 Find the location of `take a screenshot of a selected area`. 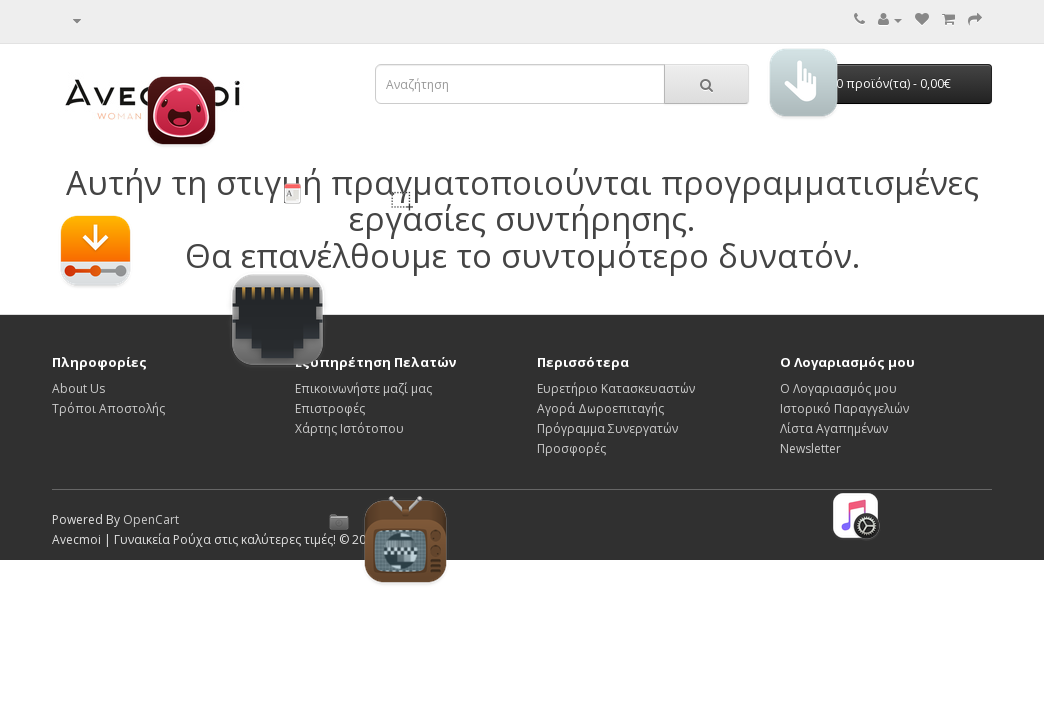

take a screenshot of a selected area is located at coordinates (401, 200).